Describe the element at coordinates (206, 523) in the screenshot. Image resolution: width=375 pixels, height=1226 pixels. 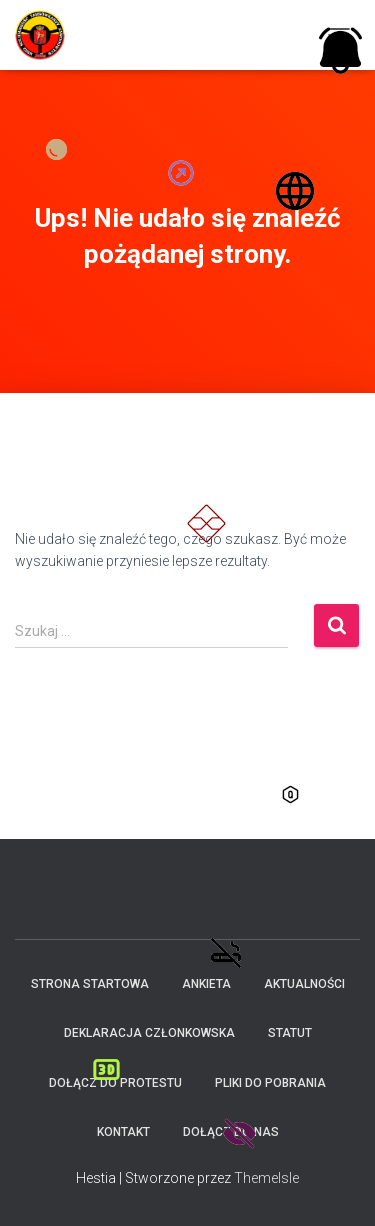
I see `pix instant payment system logo` at that location.